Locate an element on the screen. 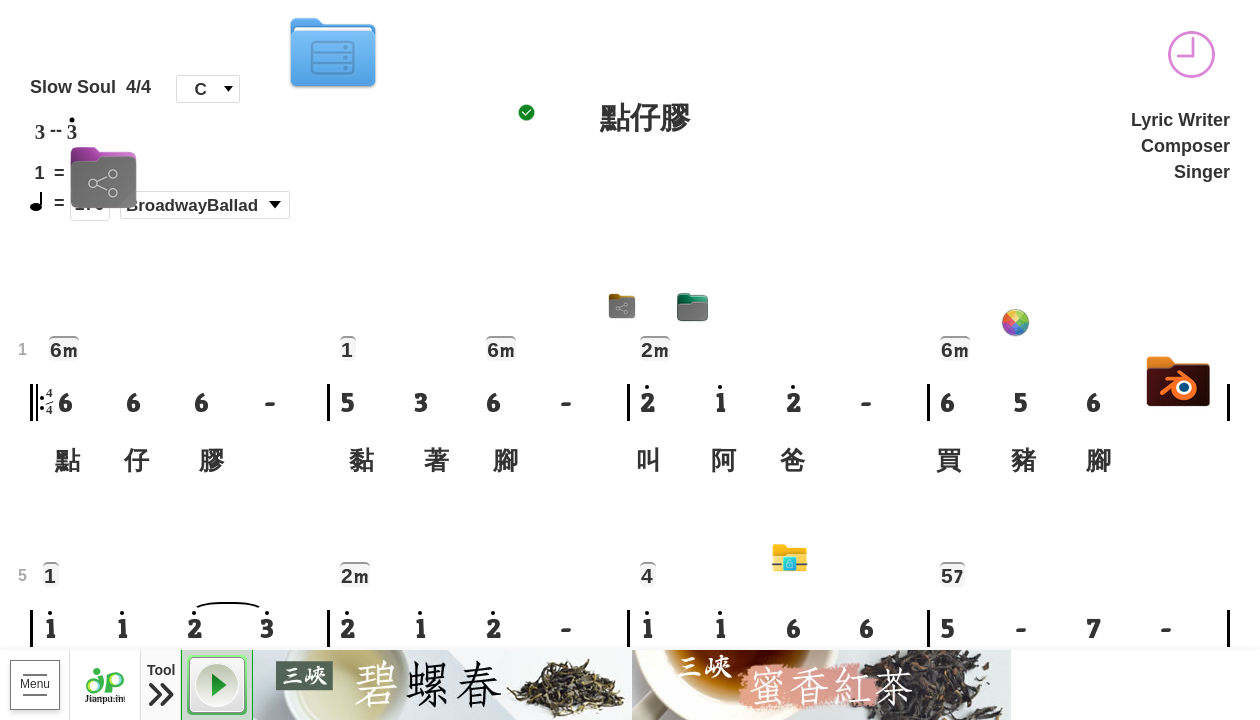  access an unlocked or unprotected folder is located at coordinates (789, 558).